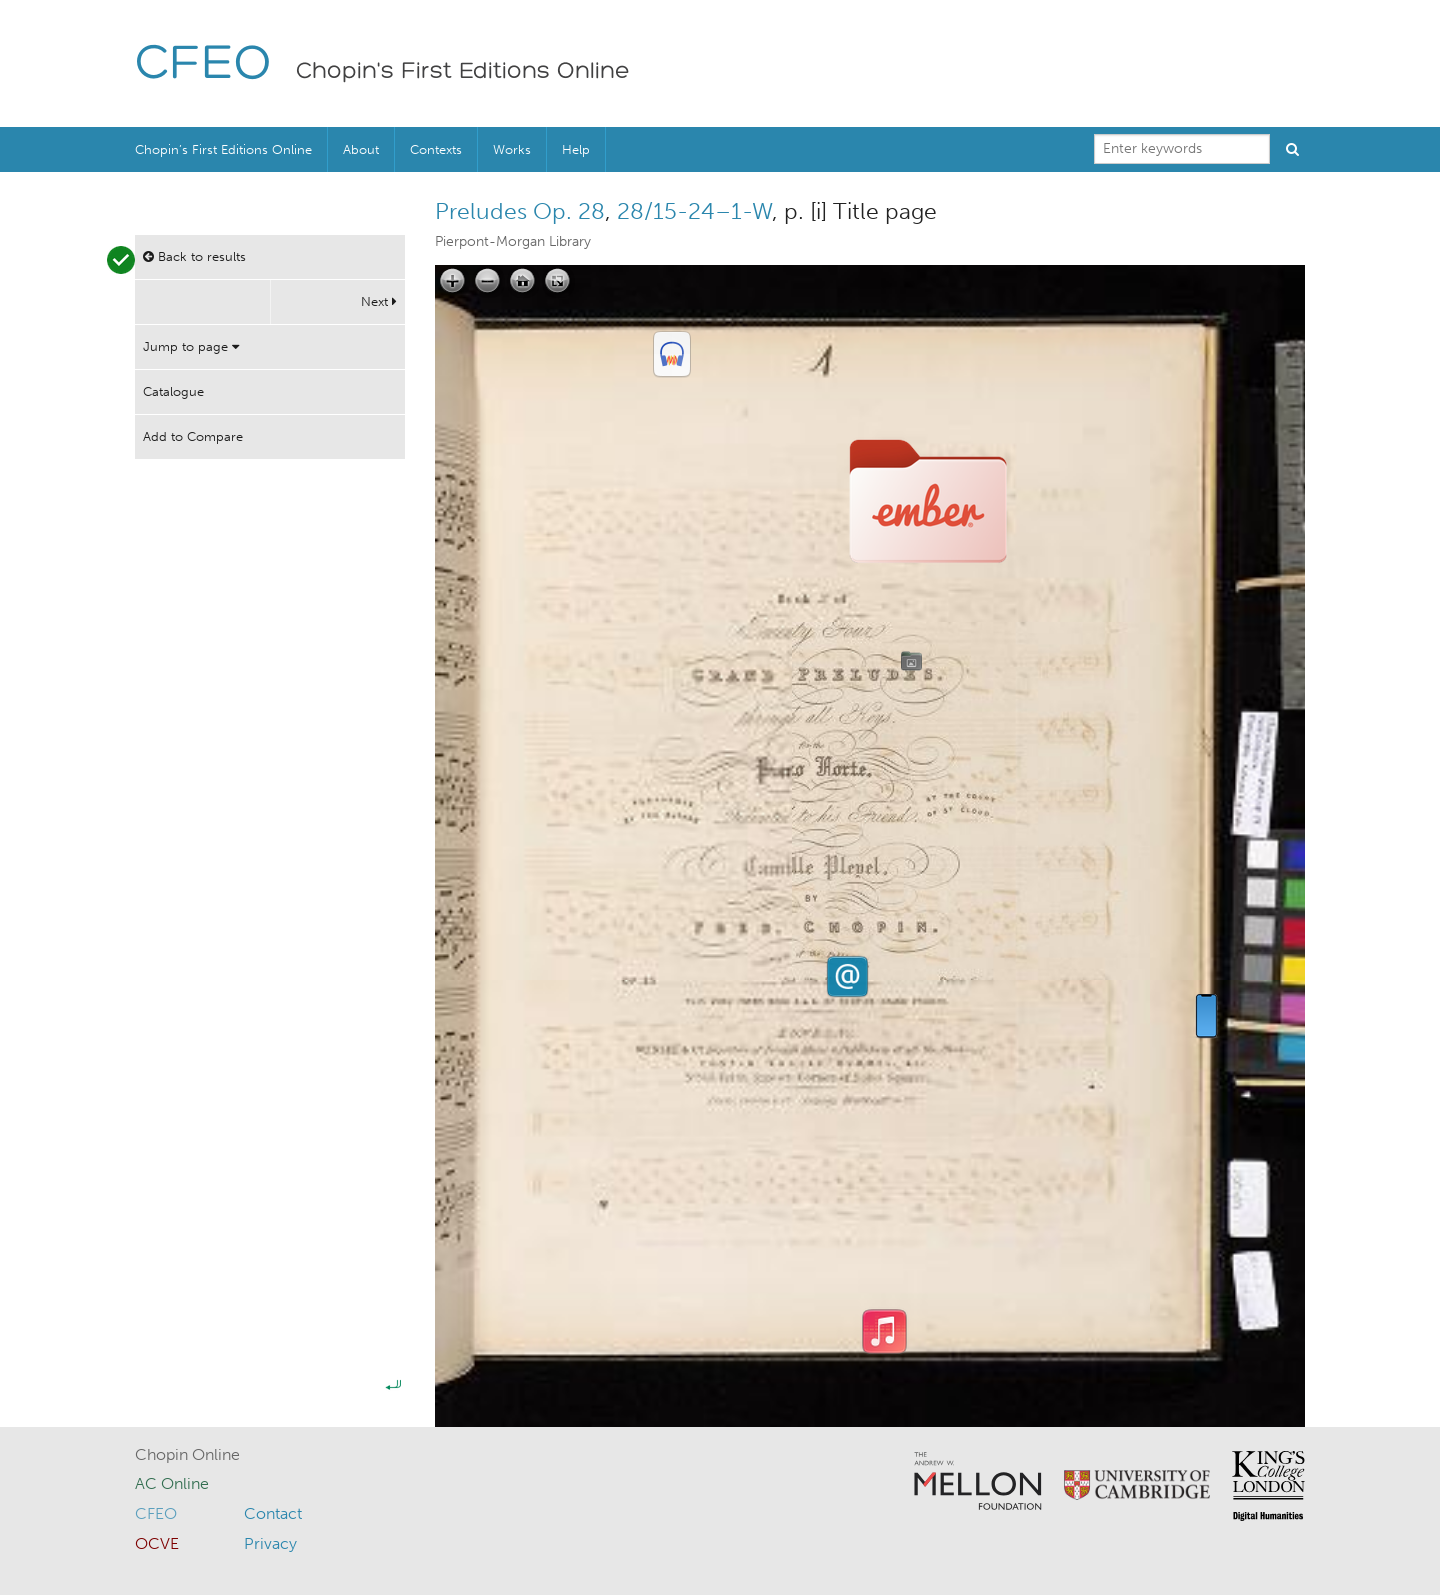 The width and height of the screenshot is (1440, 1595). Describe the element at coordinates (911, 660) in the screenshot. I see `open your pictures folder` at that location.